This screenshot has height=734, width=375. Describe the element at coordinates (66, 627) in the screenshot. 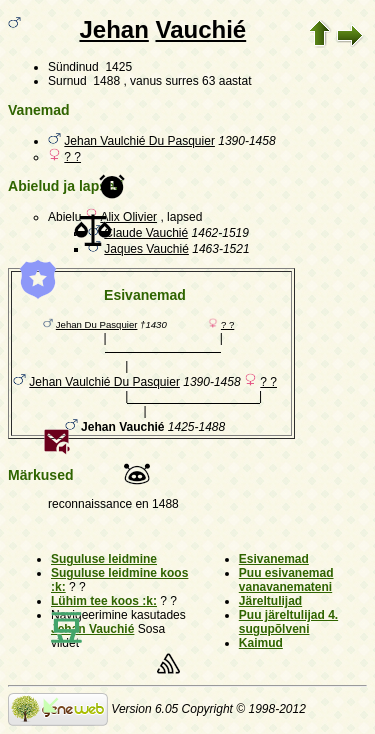

I see `open douban app` at that location.